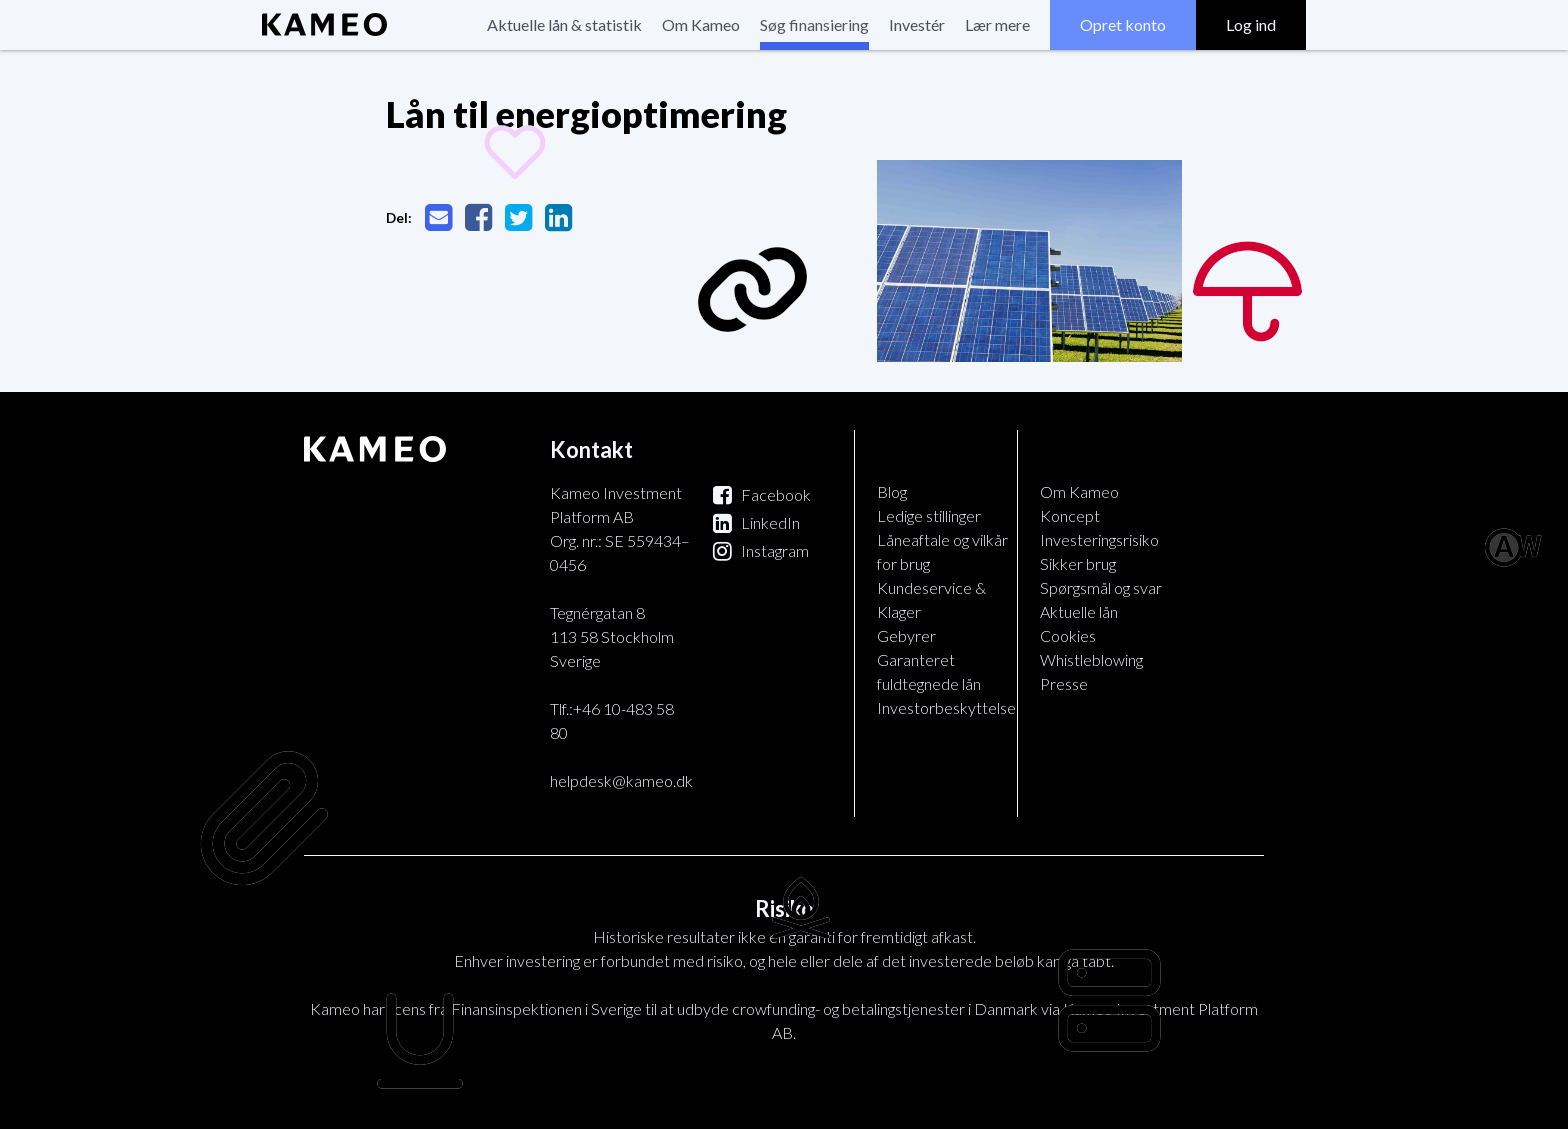  Describe the element at coordinates (1247, 291) in the screenshot. I see `view weather protection or rain forecast` at that location.